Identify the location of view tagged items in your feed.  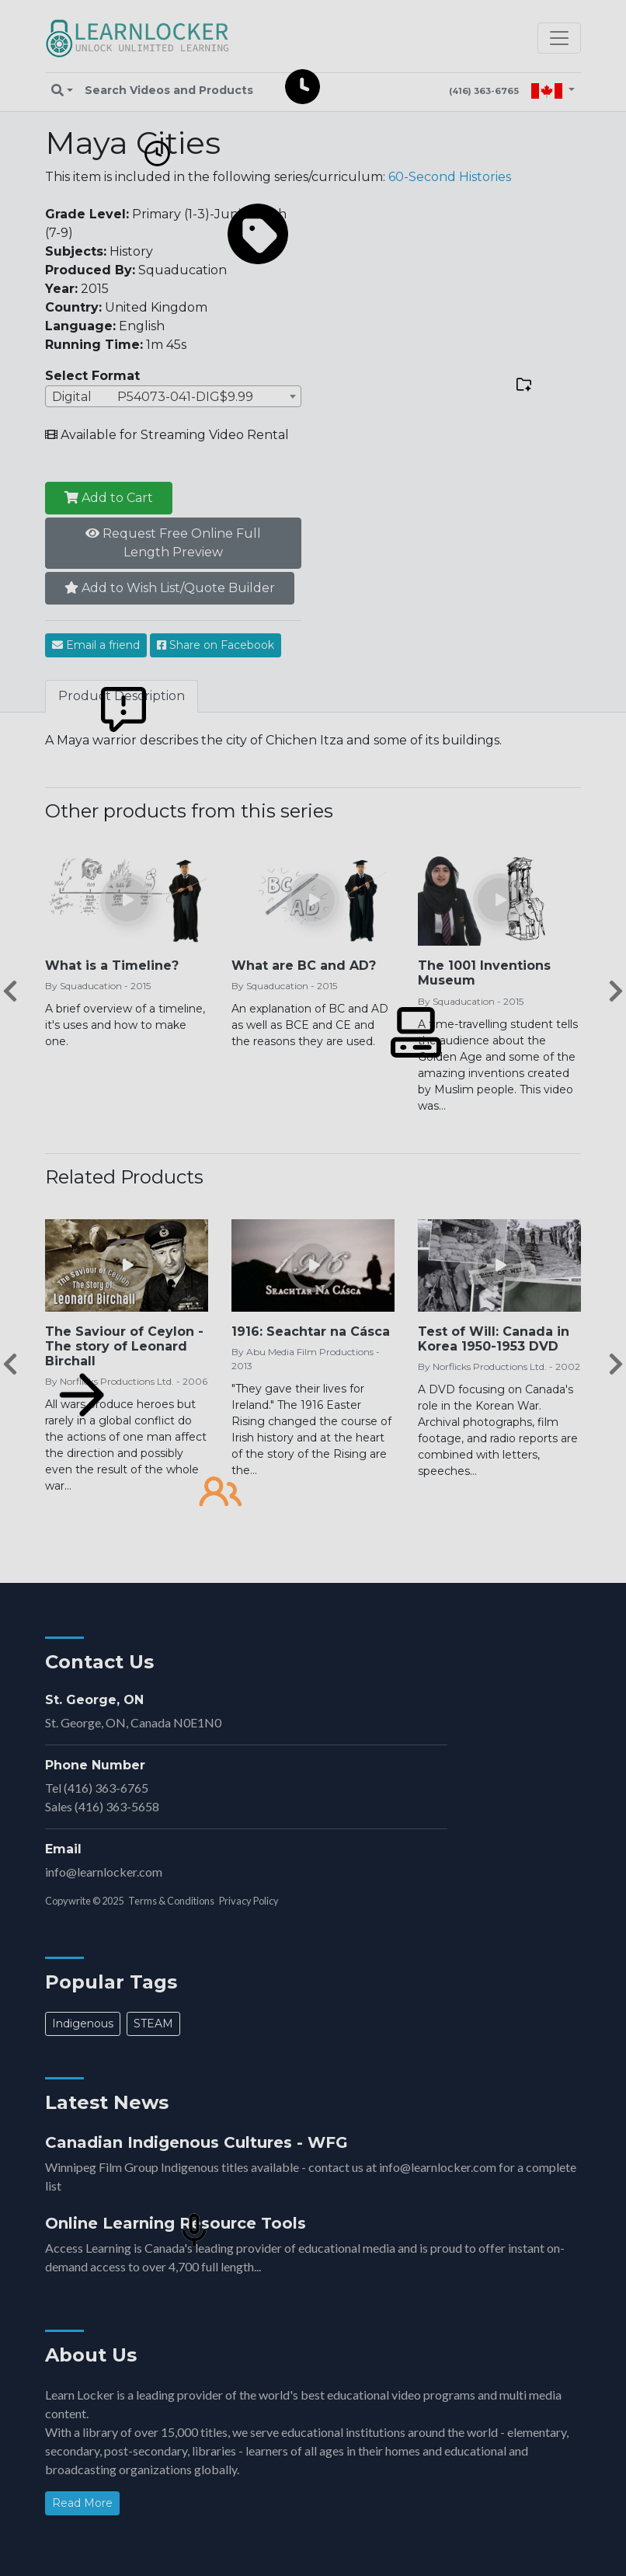
(258, 234).